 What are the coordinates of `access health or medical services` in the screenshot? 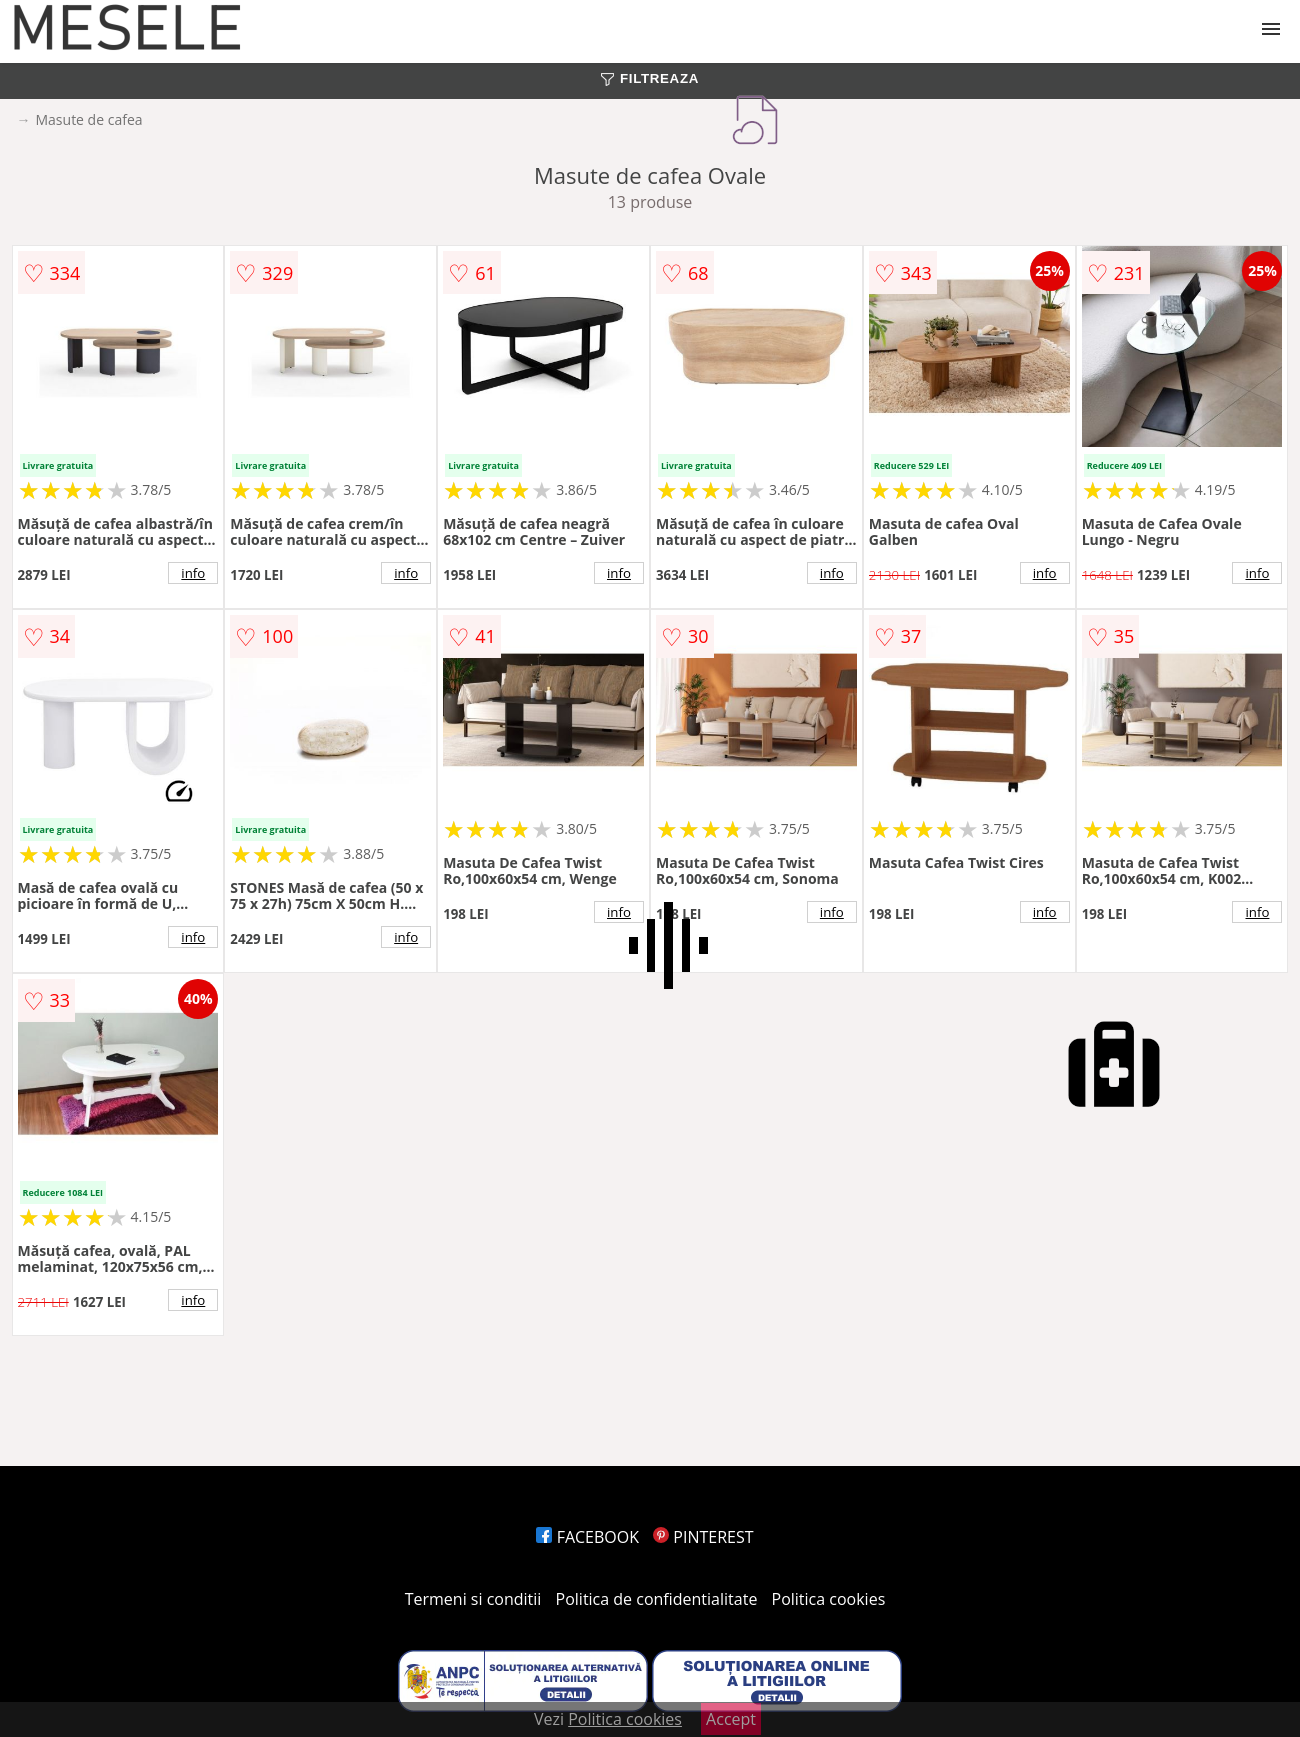 It's located at (1114, 1067).